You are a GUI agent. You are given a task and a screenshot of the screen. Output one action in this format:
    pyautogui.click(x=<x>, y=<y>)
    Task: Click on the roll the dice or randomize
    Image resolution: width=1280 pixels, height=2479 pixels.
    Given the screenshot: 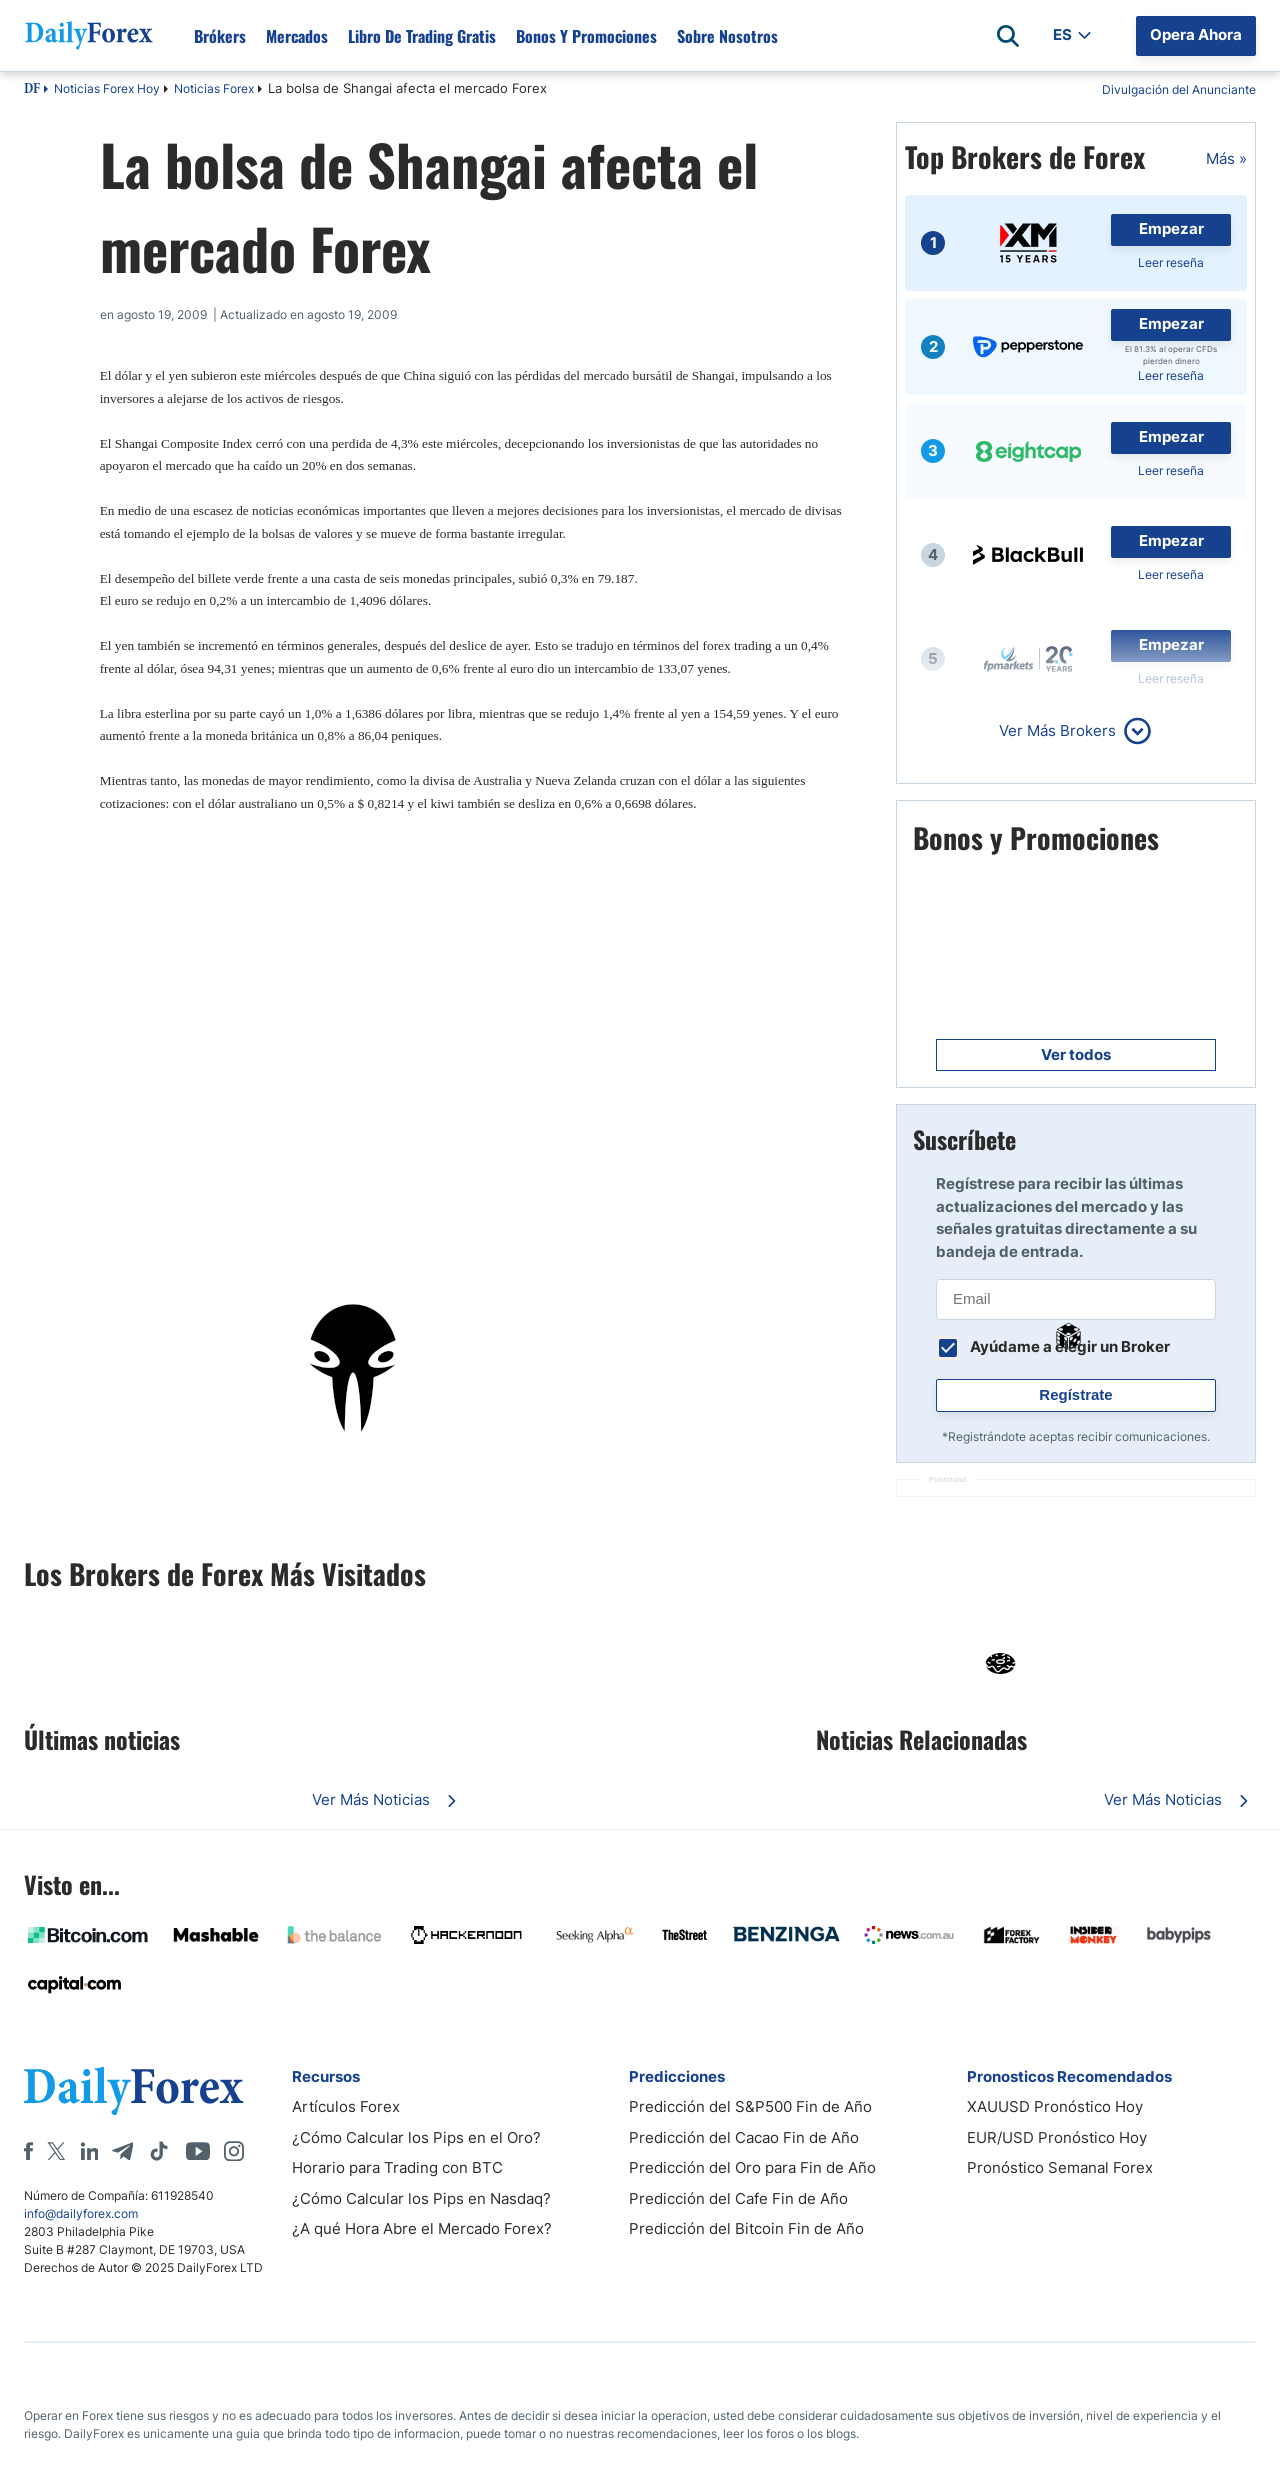 What is the action you would take?
    pyautogui.click(x=1068, y=1336)
    